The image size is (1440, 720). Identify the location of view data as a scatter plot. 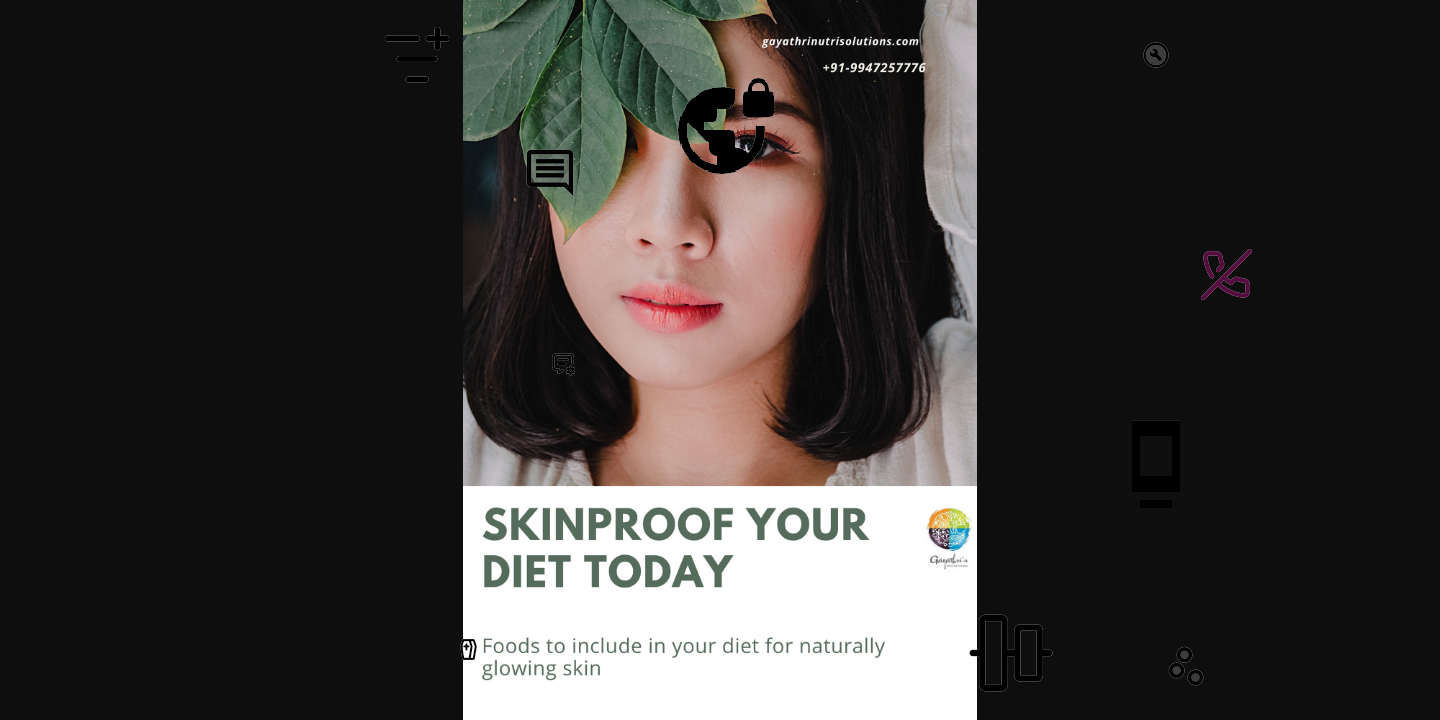
(1186, 666).